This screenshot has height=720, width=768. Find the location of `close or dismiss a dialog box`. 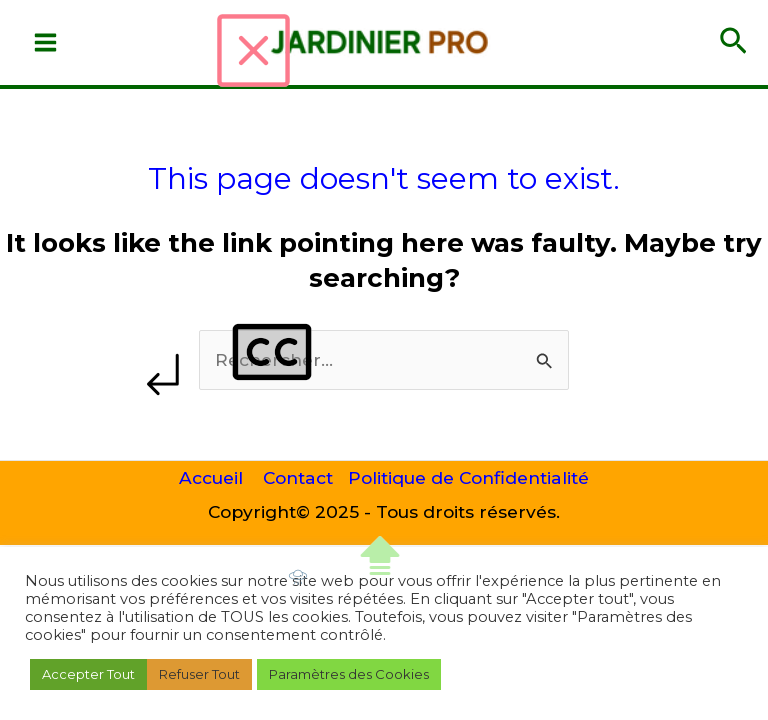

close or dismiss a dialog box is located at coordinates (253, 50).